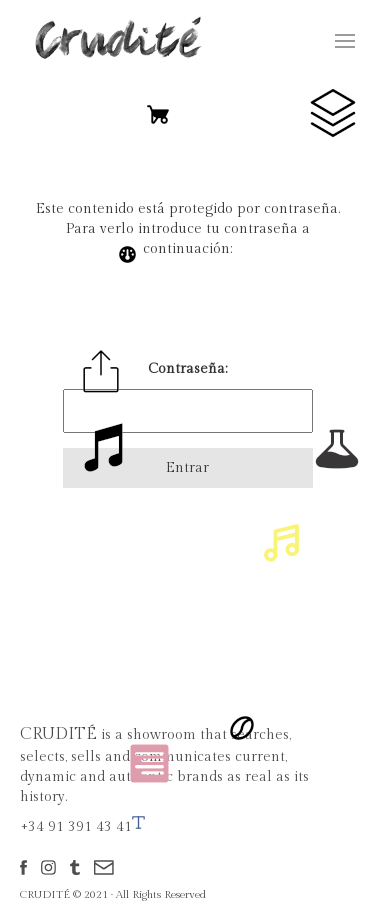 This screenshot has width=375, height=921. I want to click on align text to the right, so click(149, 763).